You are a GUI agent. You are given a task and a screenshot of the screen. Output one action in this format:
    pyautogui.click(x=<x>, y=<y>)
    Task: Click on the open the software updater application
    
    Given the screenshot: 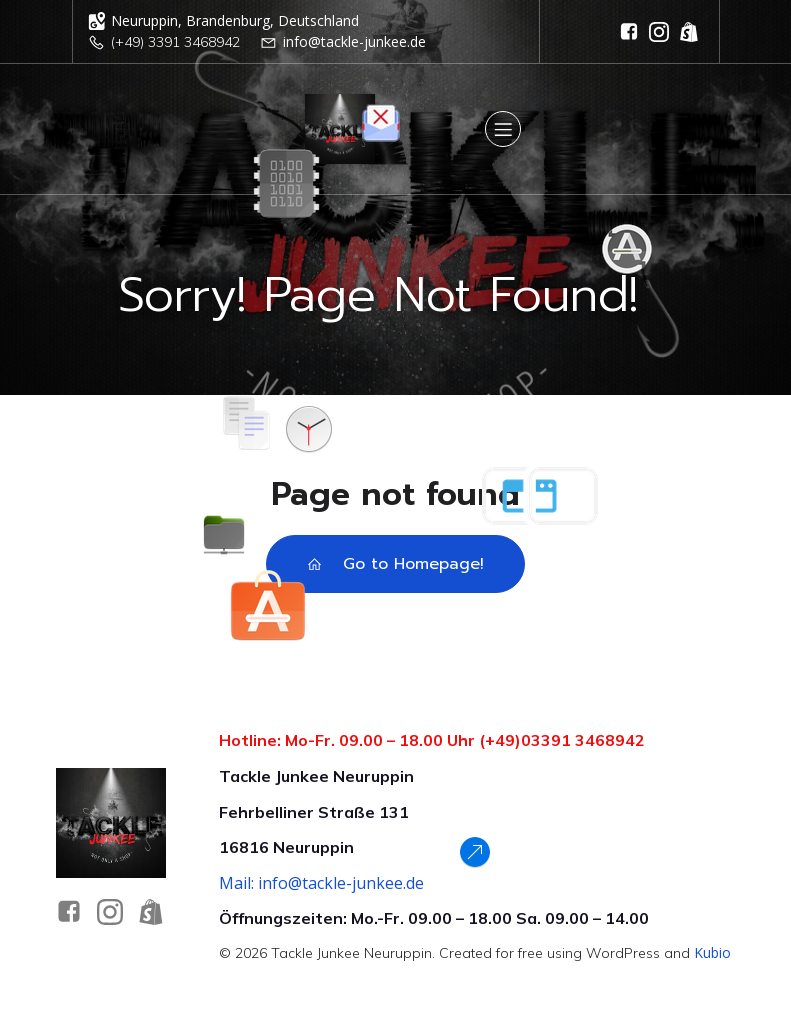 What is the action you would take?
    pyautogui.click(x=627, y=249)
    